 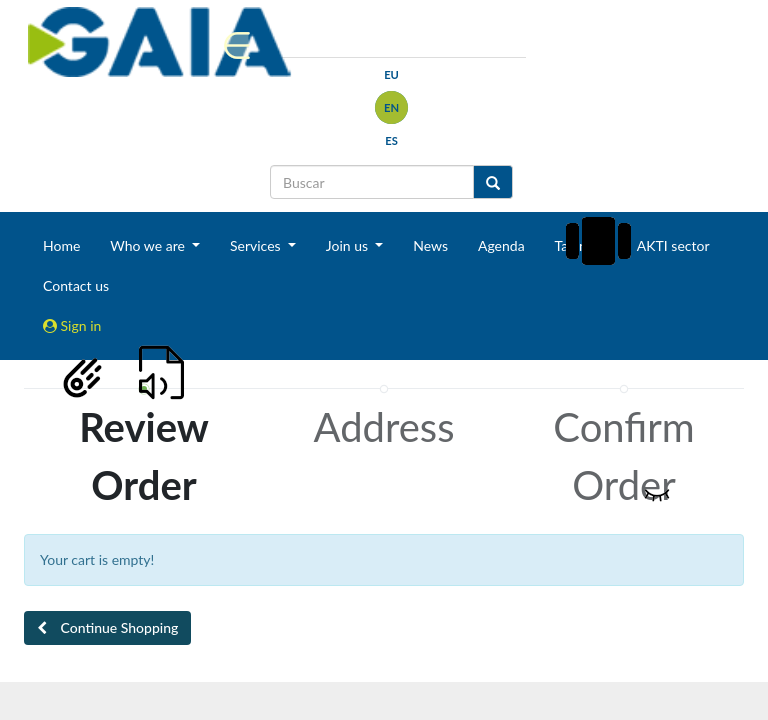 I want to click on view content in carousel format, so click(x=598, y=242).